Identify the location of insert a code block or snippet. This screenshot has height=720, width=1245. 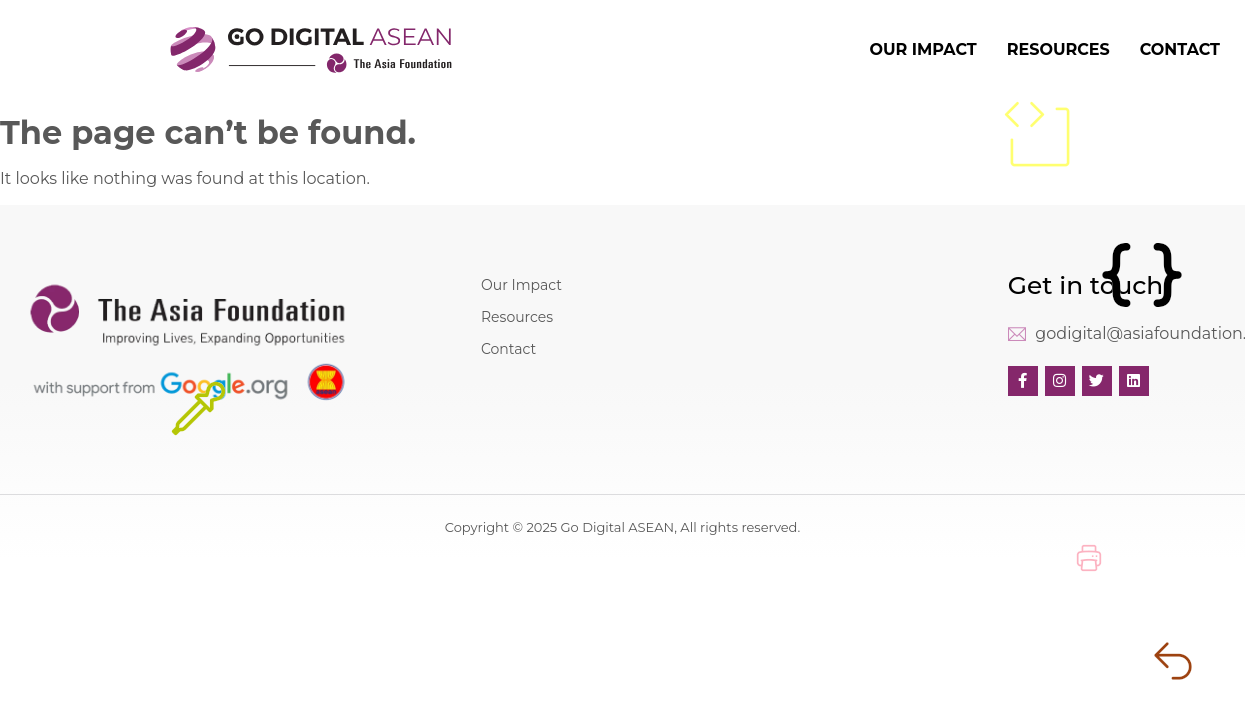
(1040, 137).